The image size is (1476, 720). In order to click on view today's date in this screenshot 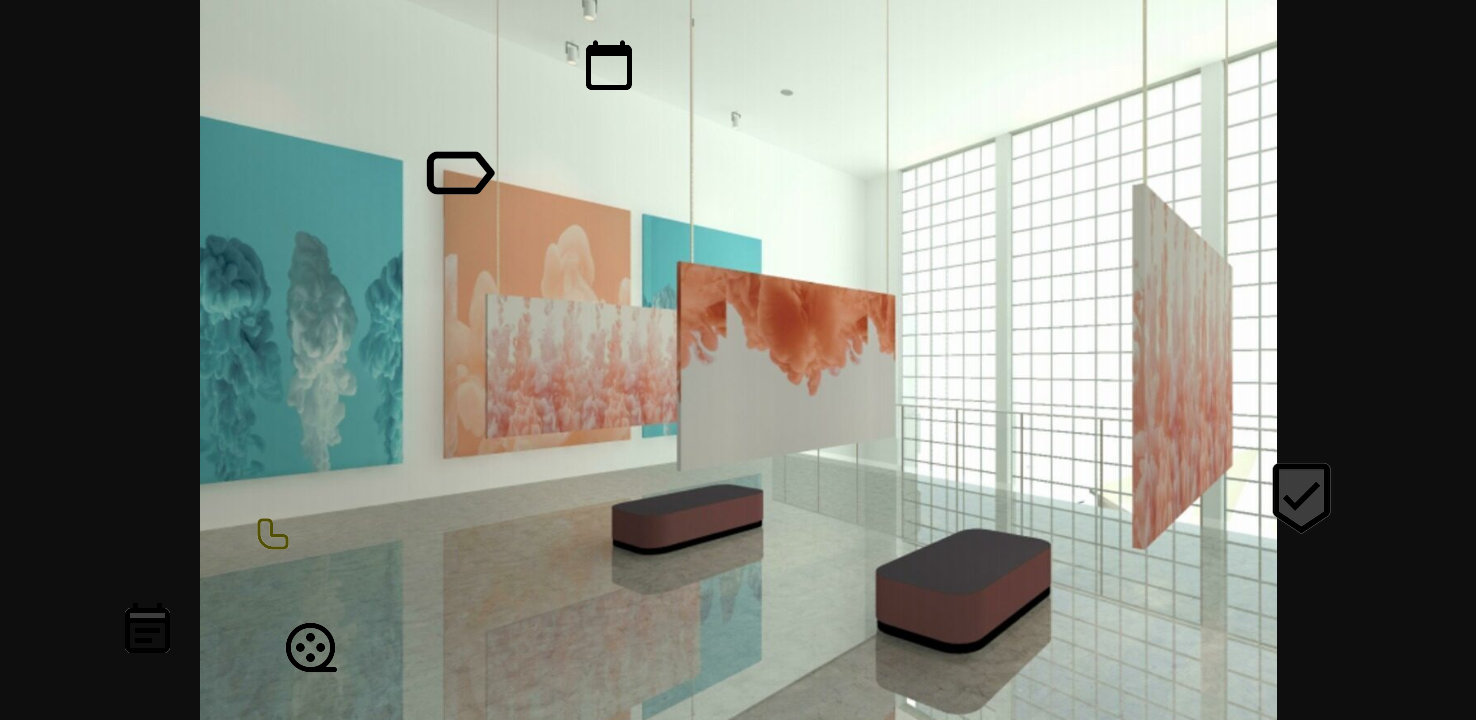, I will do `click(609, 65)`.